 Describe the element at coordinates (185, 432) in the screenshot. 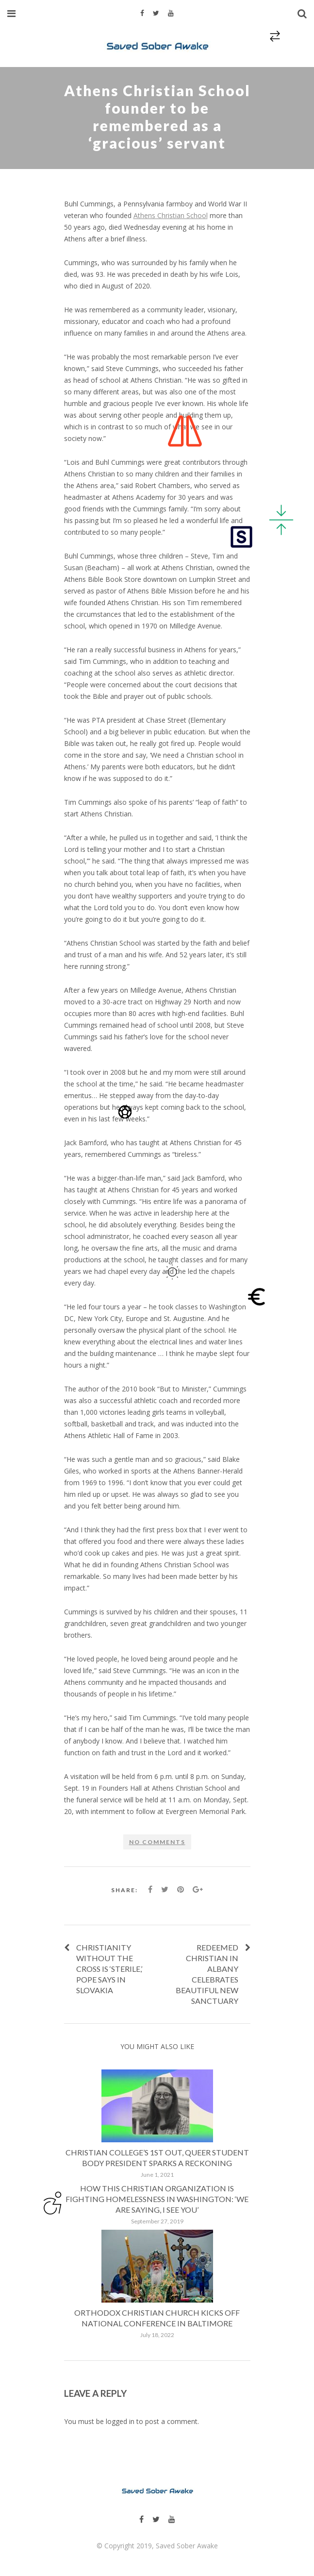

I see `flip image horizontally` at that location.